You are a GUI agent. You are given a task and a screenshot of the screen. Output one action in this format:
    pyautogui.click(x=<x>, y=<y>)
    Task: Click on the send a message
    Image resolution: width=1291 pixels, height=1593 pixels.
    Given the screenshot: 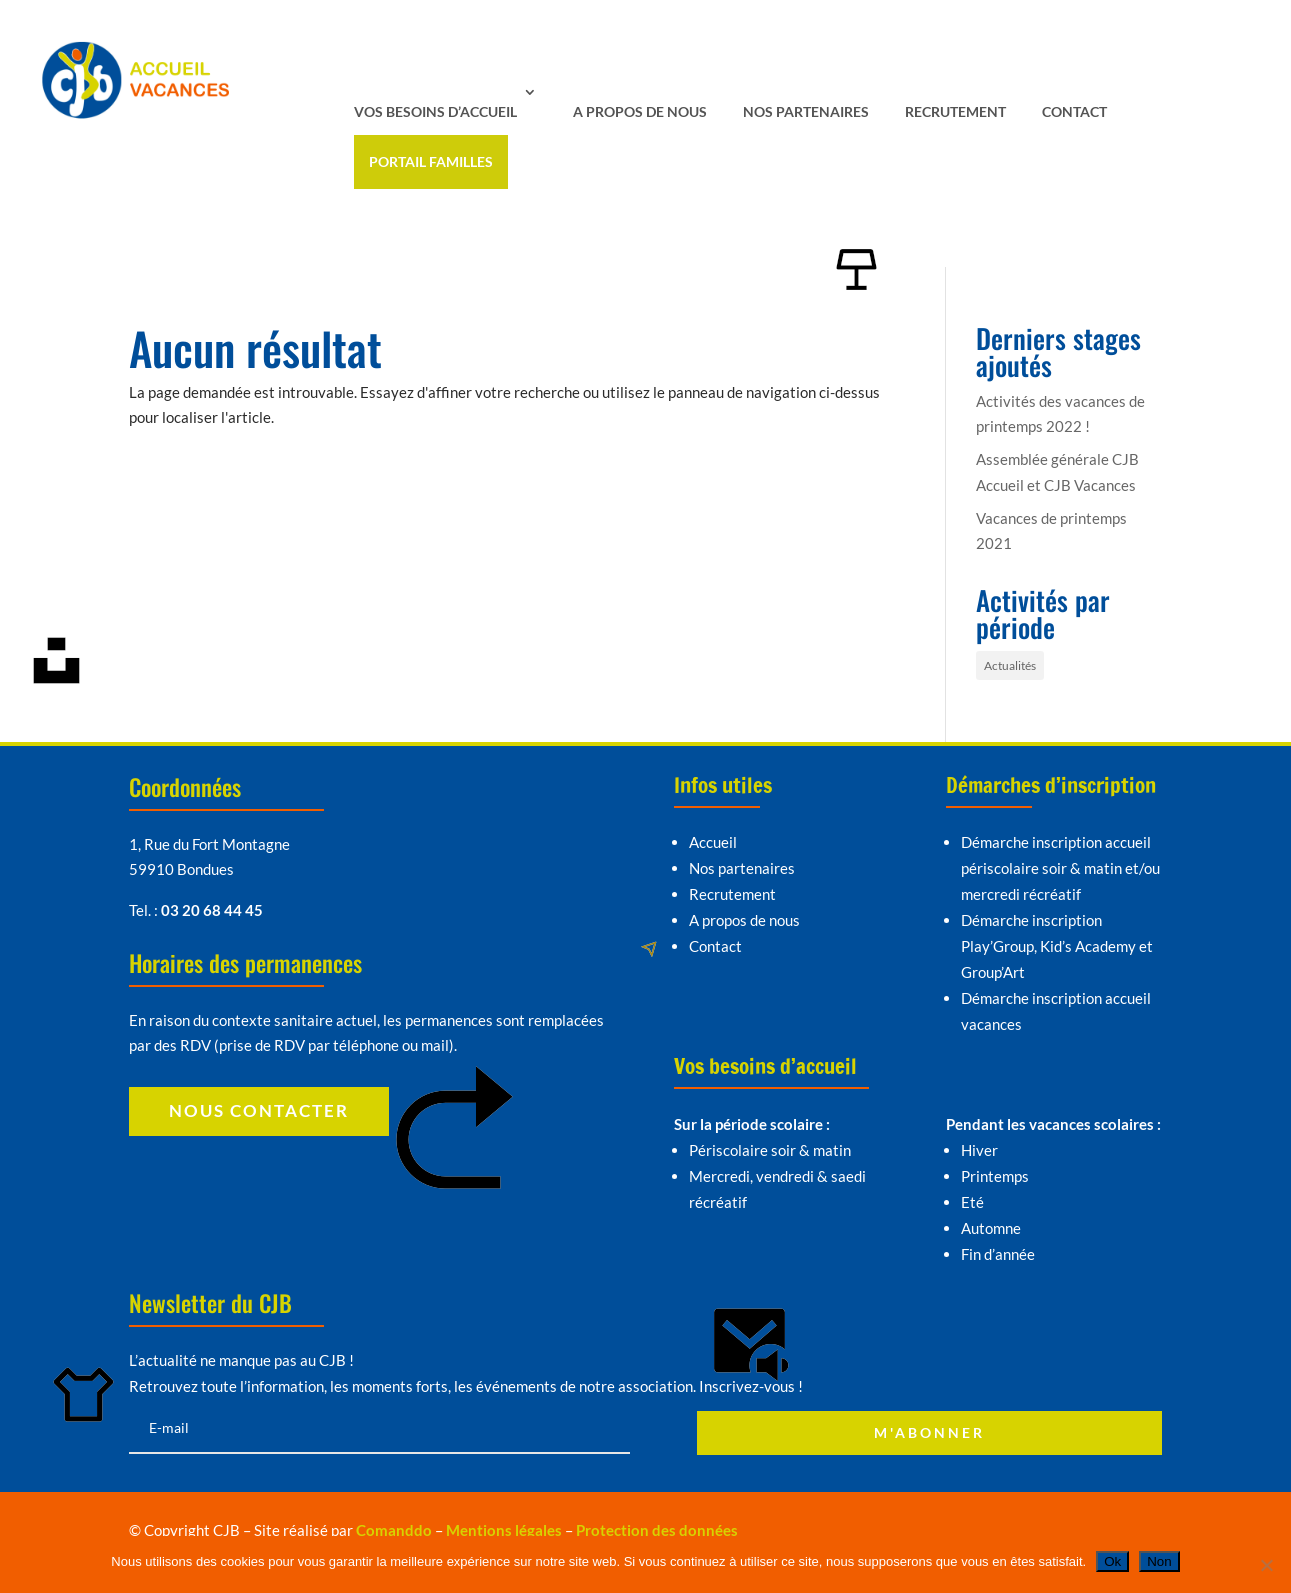 What is the action you would take?
    pyautogui.click(x=649, y=949)
    